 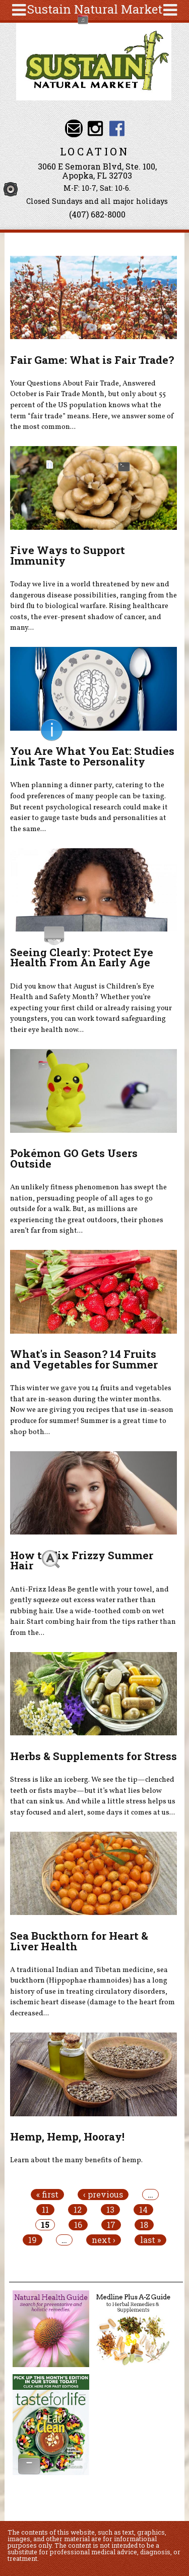 What do you see at coordinates (51, 730) in the screenshot?
I see `indicates informational message or tip` at bounding box center [51, 730].